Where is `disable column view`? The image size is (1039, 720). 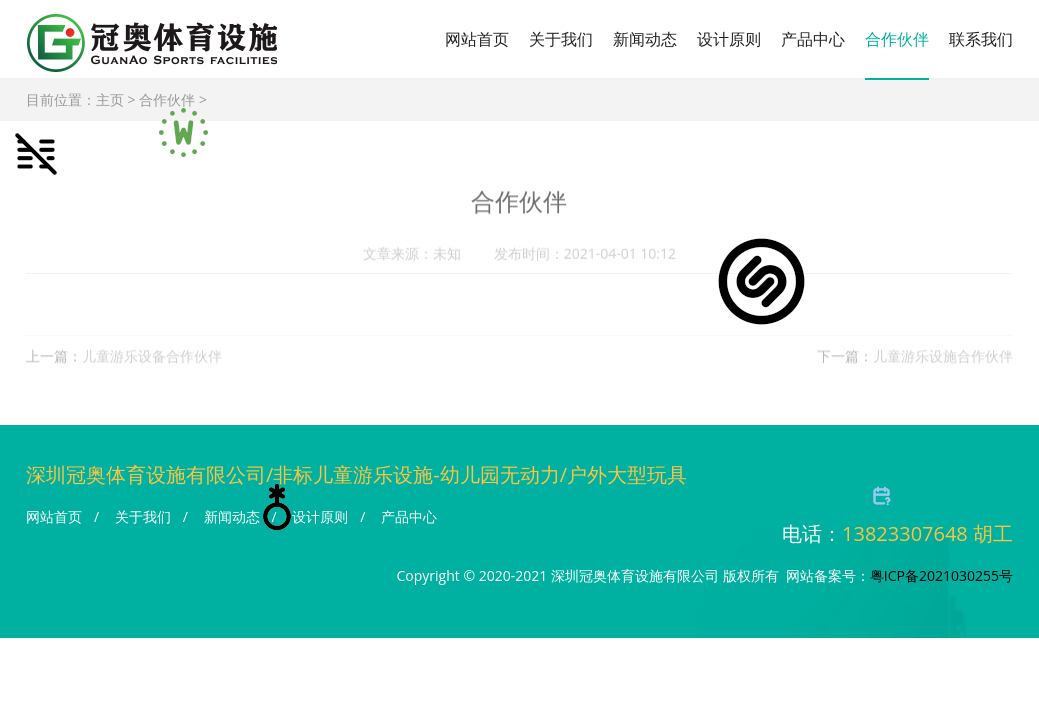 disable column view is located at coordinates (36, 154).